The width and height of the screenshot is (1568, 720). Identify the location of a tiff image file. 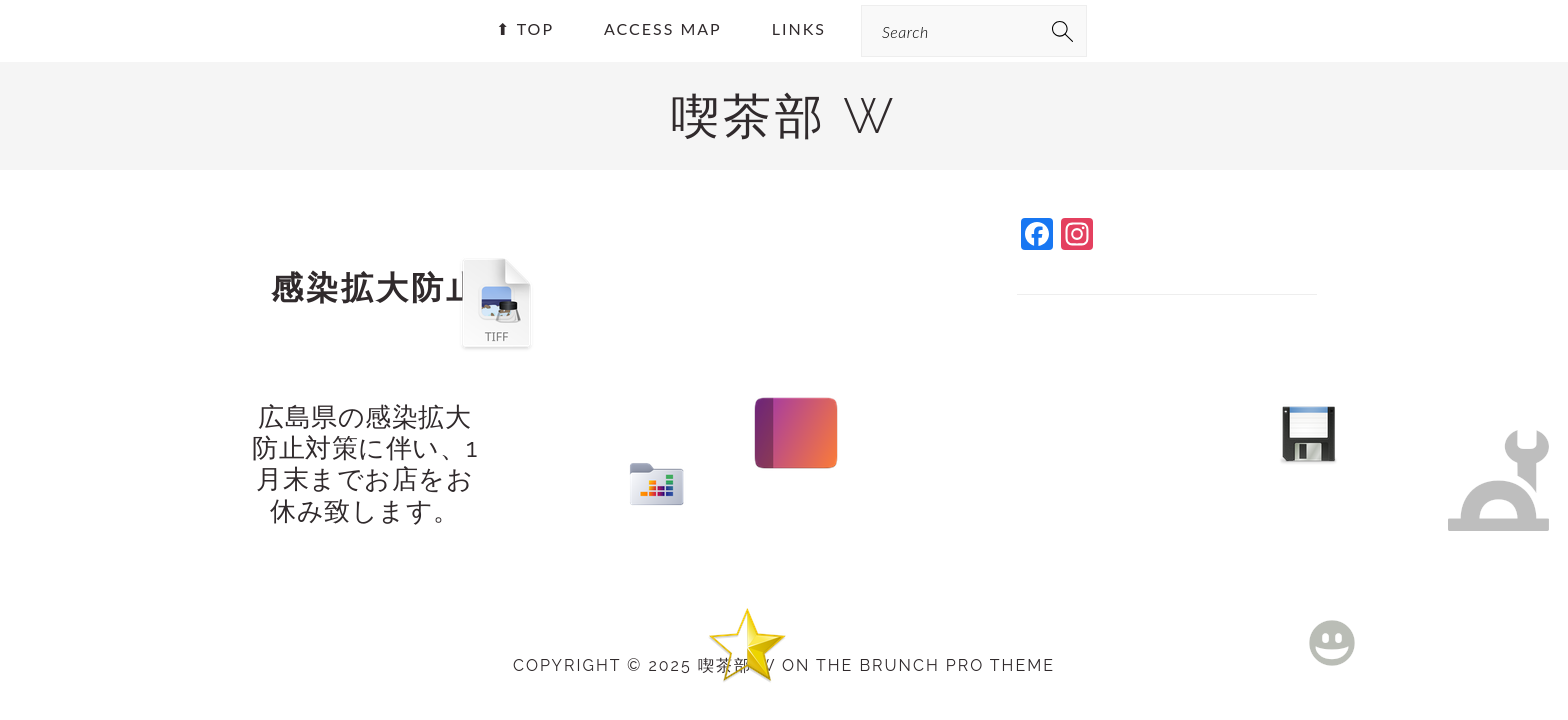
(496, 304).